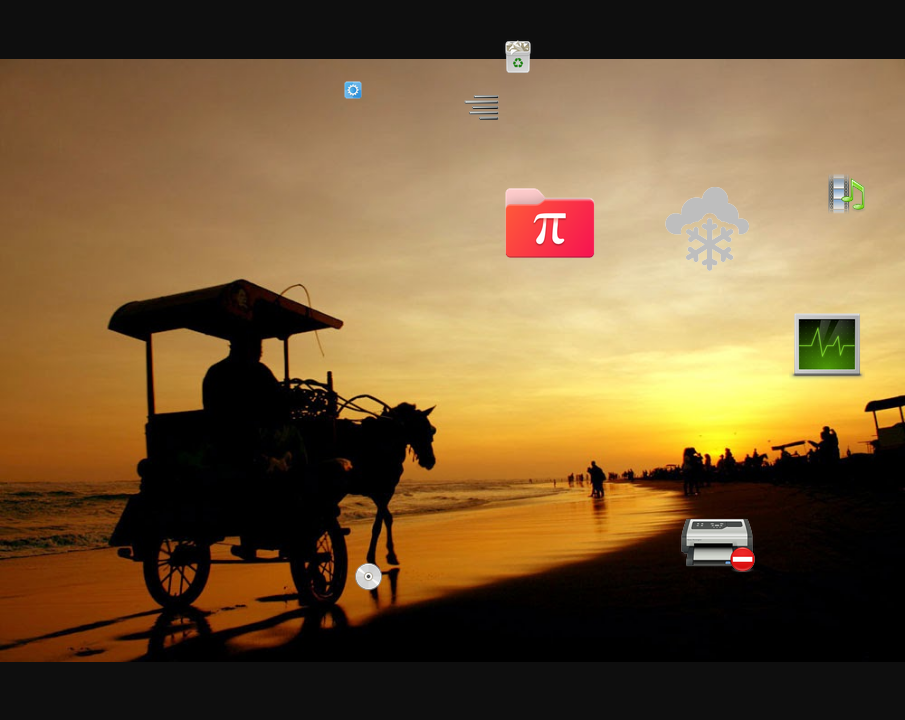 The width and height of the screenshot is (905, 720). Describe the element at coordinates (707, 229) in the screenshot. I see `indicates snowy weather conditions` at that location.